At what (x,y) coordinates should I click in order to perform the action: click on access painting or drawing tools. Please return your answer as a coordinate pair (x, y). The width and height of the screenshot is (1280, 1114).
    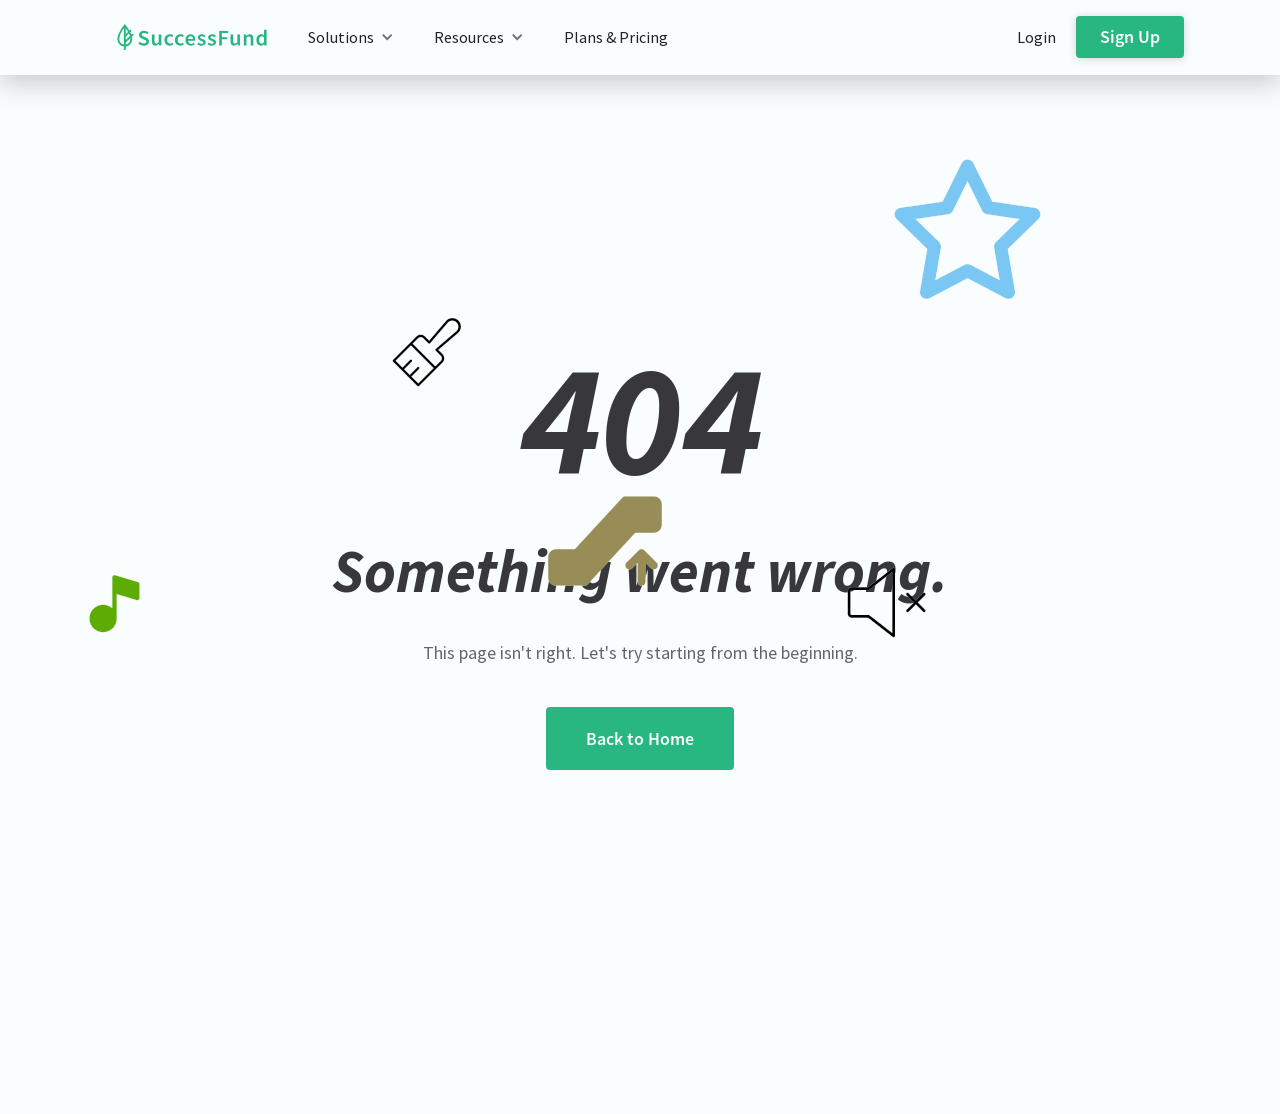
    Looking at the image, I should click on (428, 351).